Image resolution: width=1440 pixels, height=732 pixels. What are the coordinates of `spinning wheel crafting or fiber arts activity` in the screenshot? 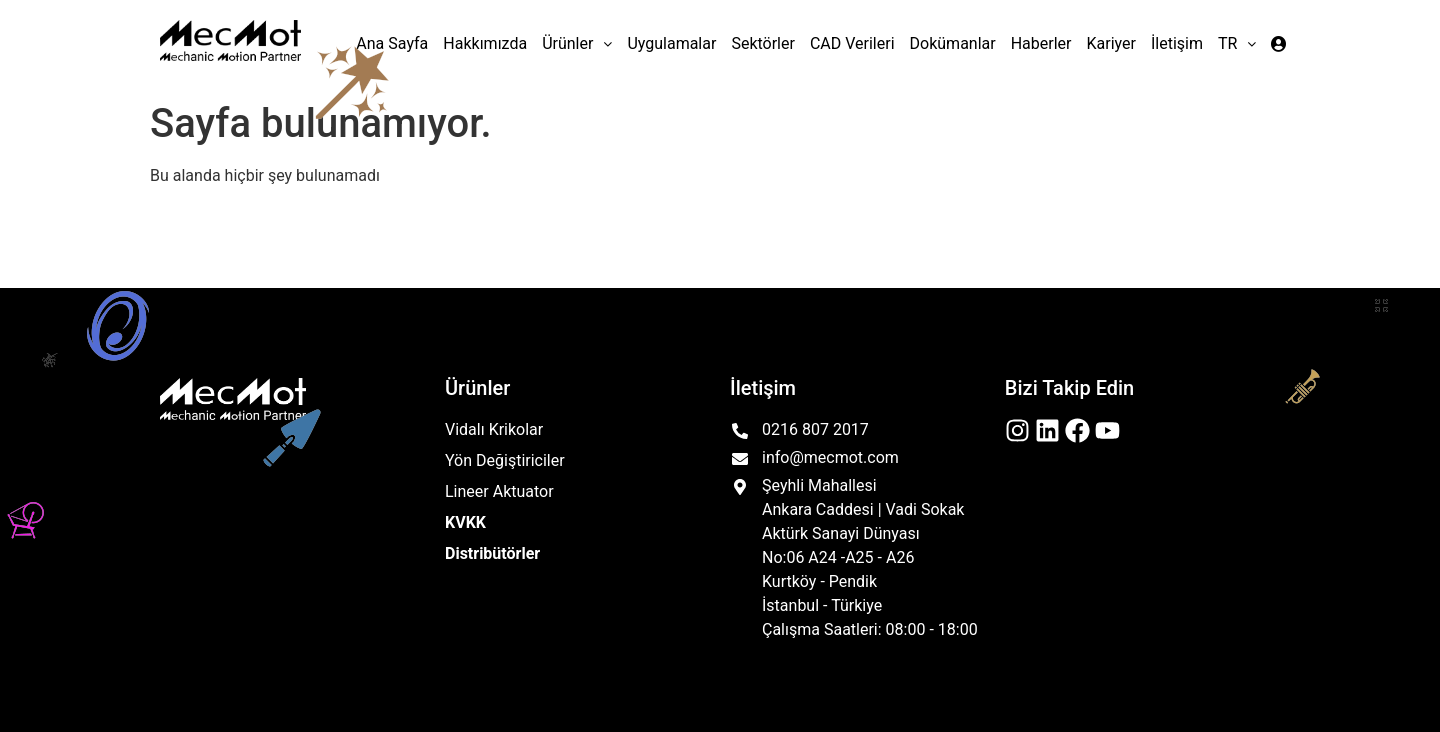 It's located at (25, 520).